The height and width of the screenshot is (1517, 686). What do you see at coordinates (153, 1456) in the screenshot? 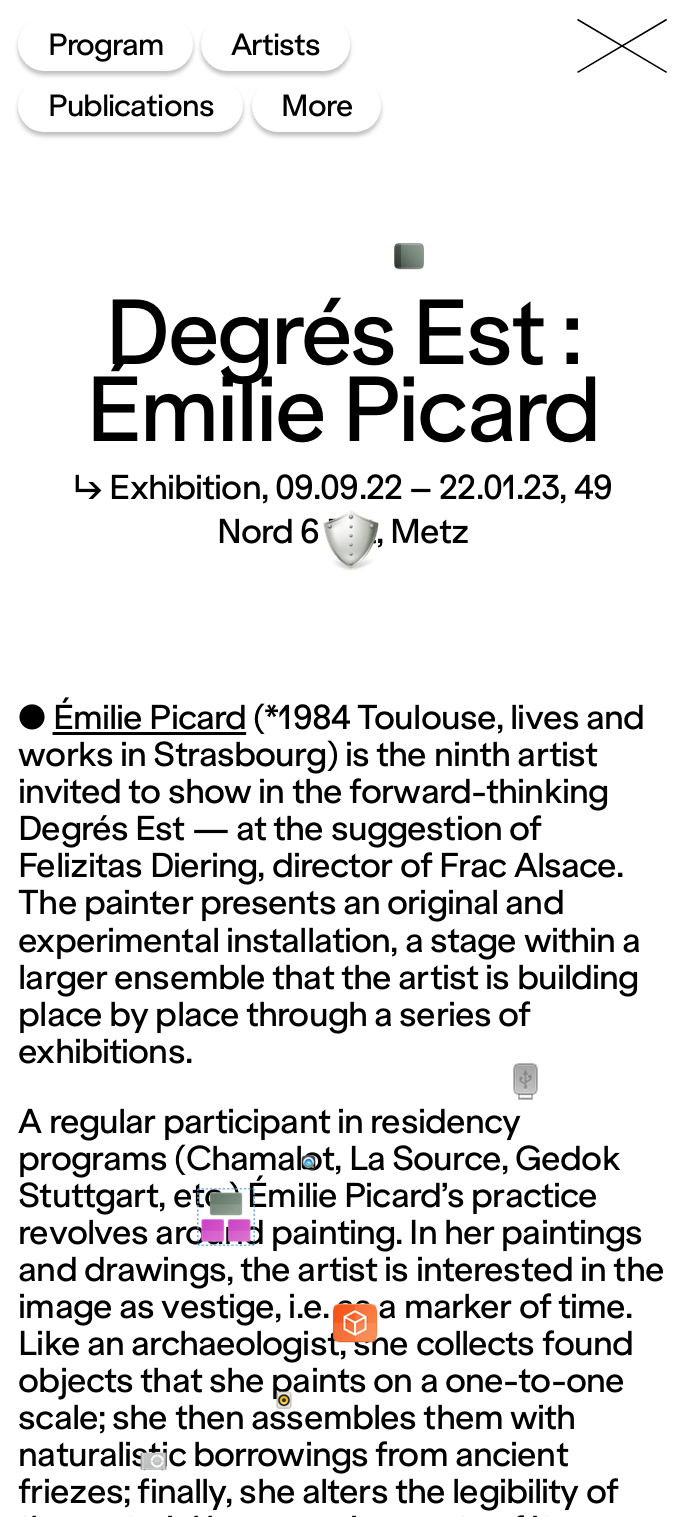
I see `iPod shuffle device connected` at bounding box center [153, 1456].